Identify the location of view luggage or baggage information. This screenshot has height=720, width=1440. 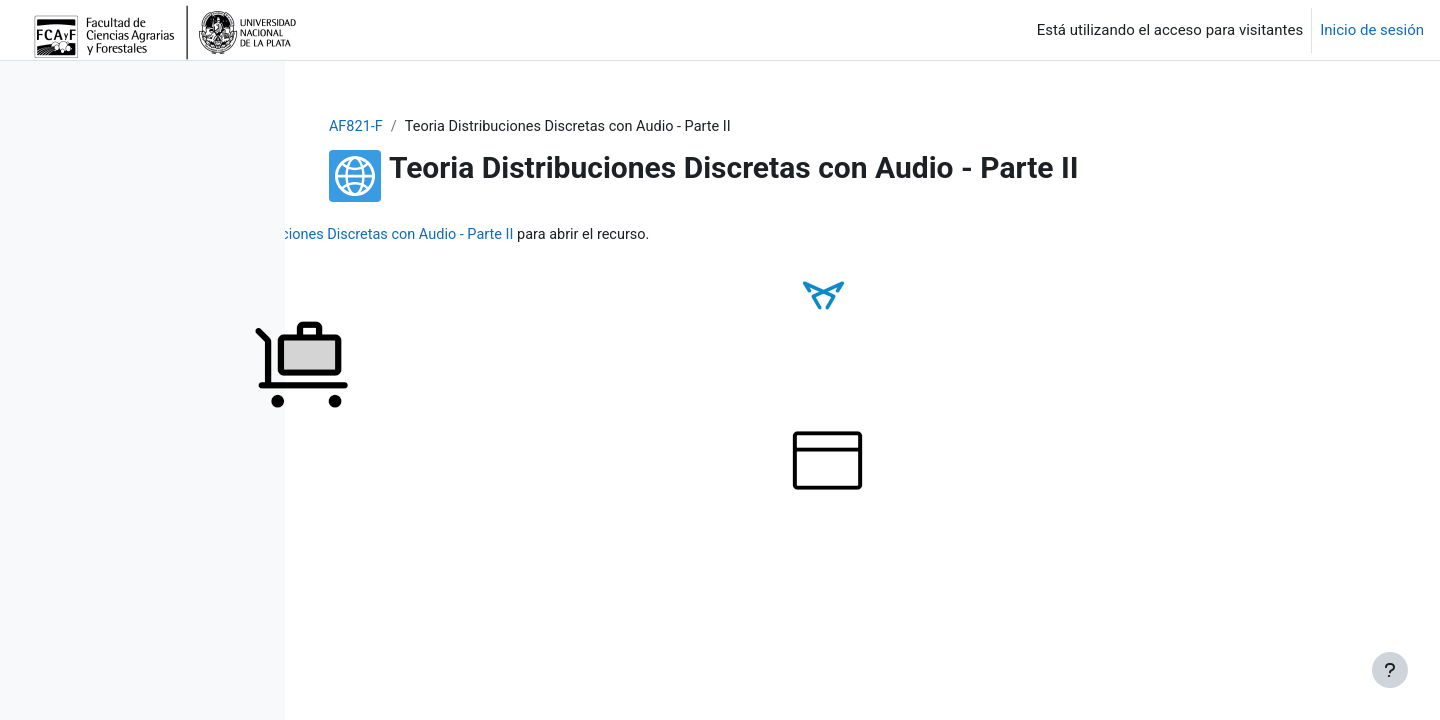
(300, 363).